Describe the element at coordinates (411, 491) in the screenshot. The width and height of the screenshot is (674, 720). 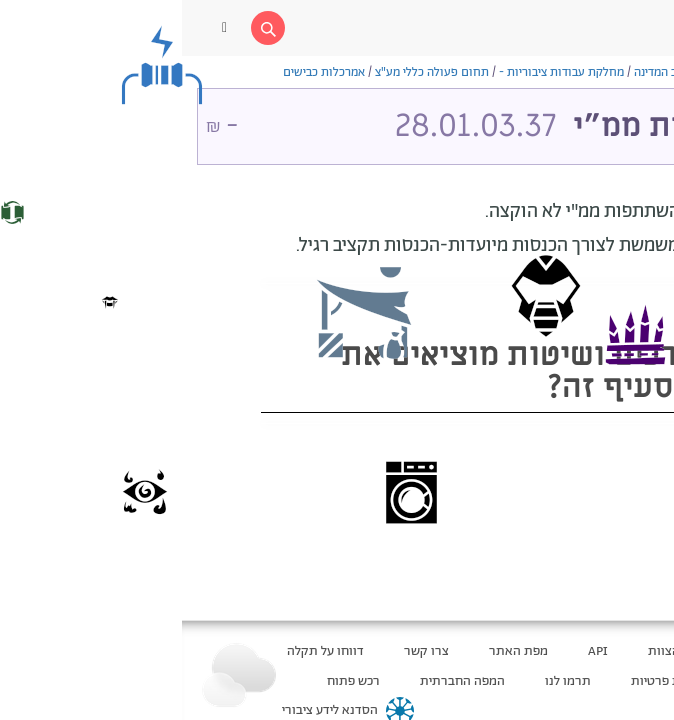
I see `access laundry or appliance controls` at that location.